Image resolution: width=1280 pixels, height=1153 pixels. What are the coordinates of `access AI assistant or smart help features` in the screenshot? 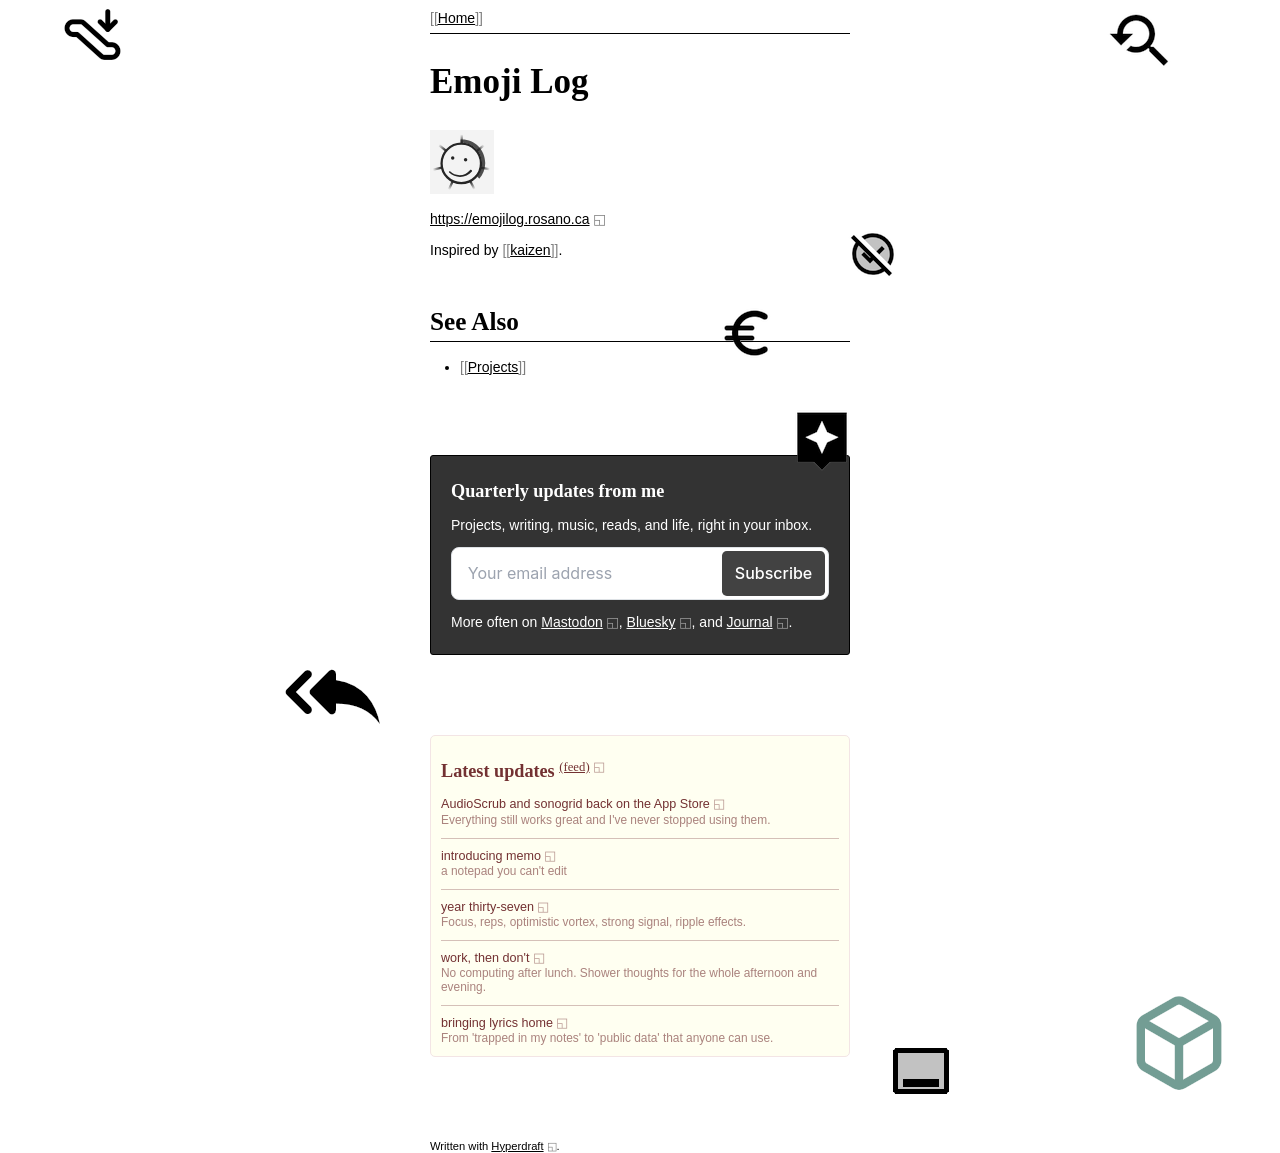 It's located at (822, 440).